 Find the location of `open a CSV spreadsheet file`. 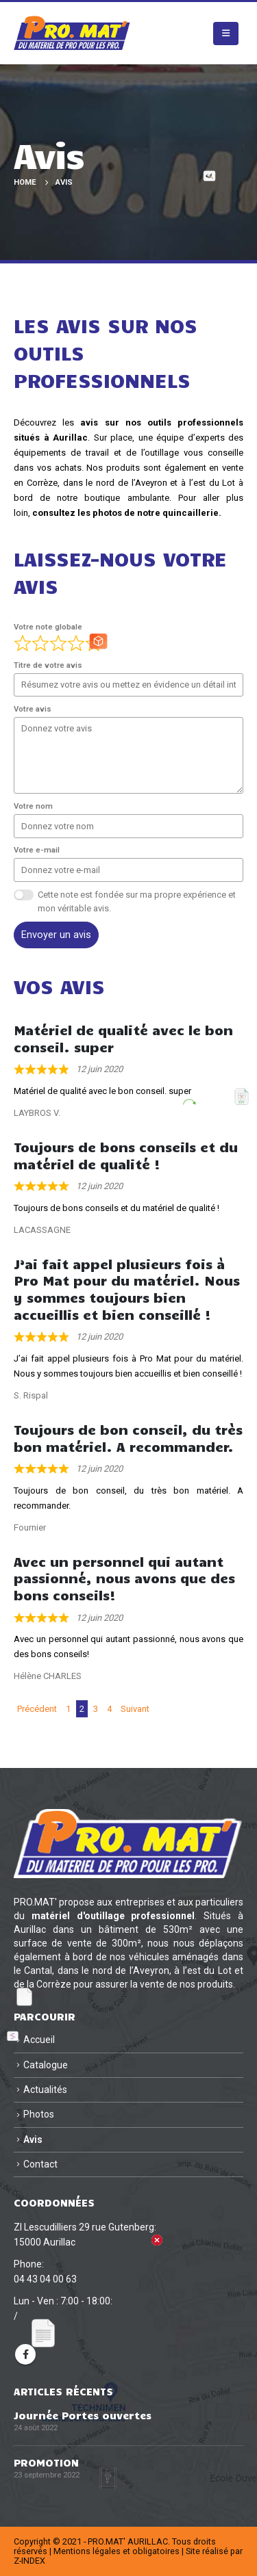

open a CSV spreadsheet file is located at coordinates (241, 1096).